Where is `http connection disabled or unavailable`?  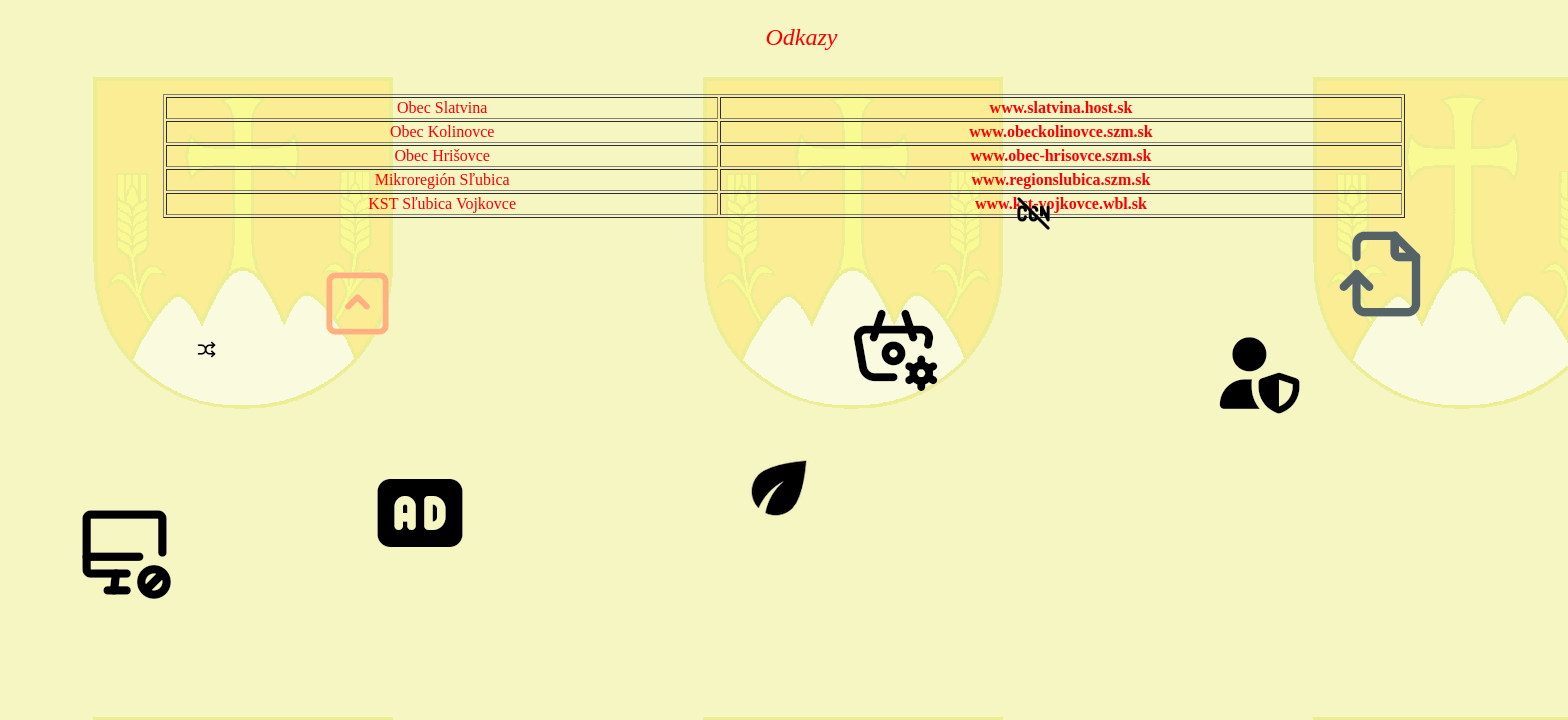 http connection disabled or unavailable is located at coordinates (1033, 213).